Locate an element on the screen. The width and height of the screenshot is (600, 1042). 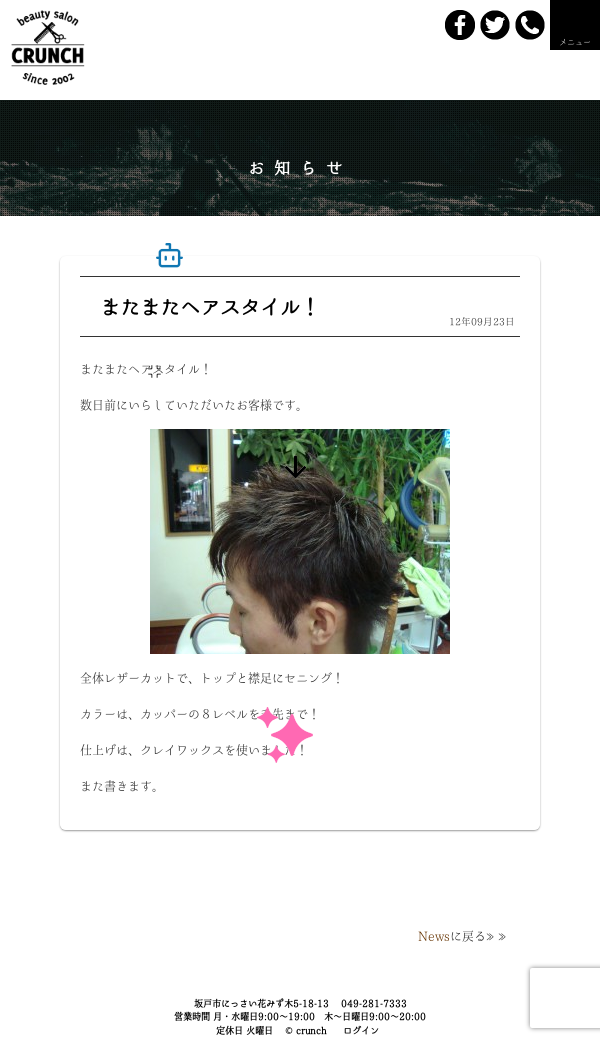
exit fullscreen mode is located at coordinates (154, 371).